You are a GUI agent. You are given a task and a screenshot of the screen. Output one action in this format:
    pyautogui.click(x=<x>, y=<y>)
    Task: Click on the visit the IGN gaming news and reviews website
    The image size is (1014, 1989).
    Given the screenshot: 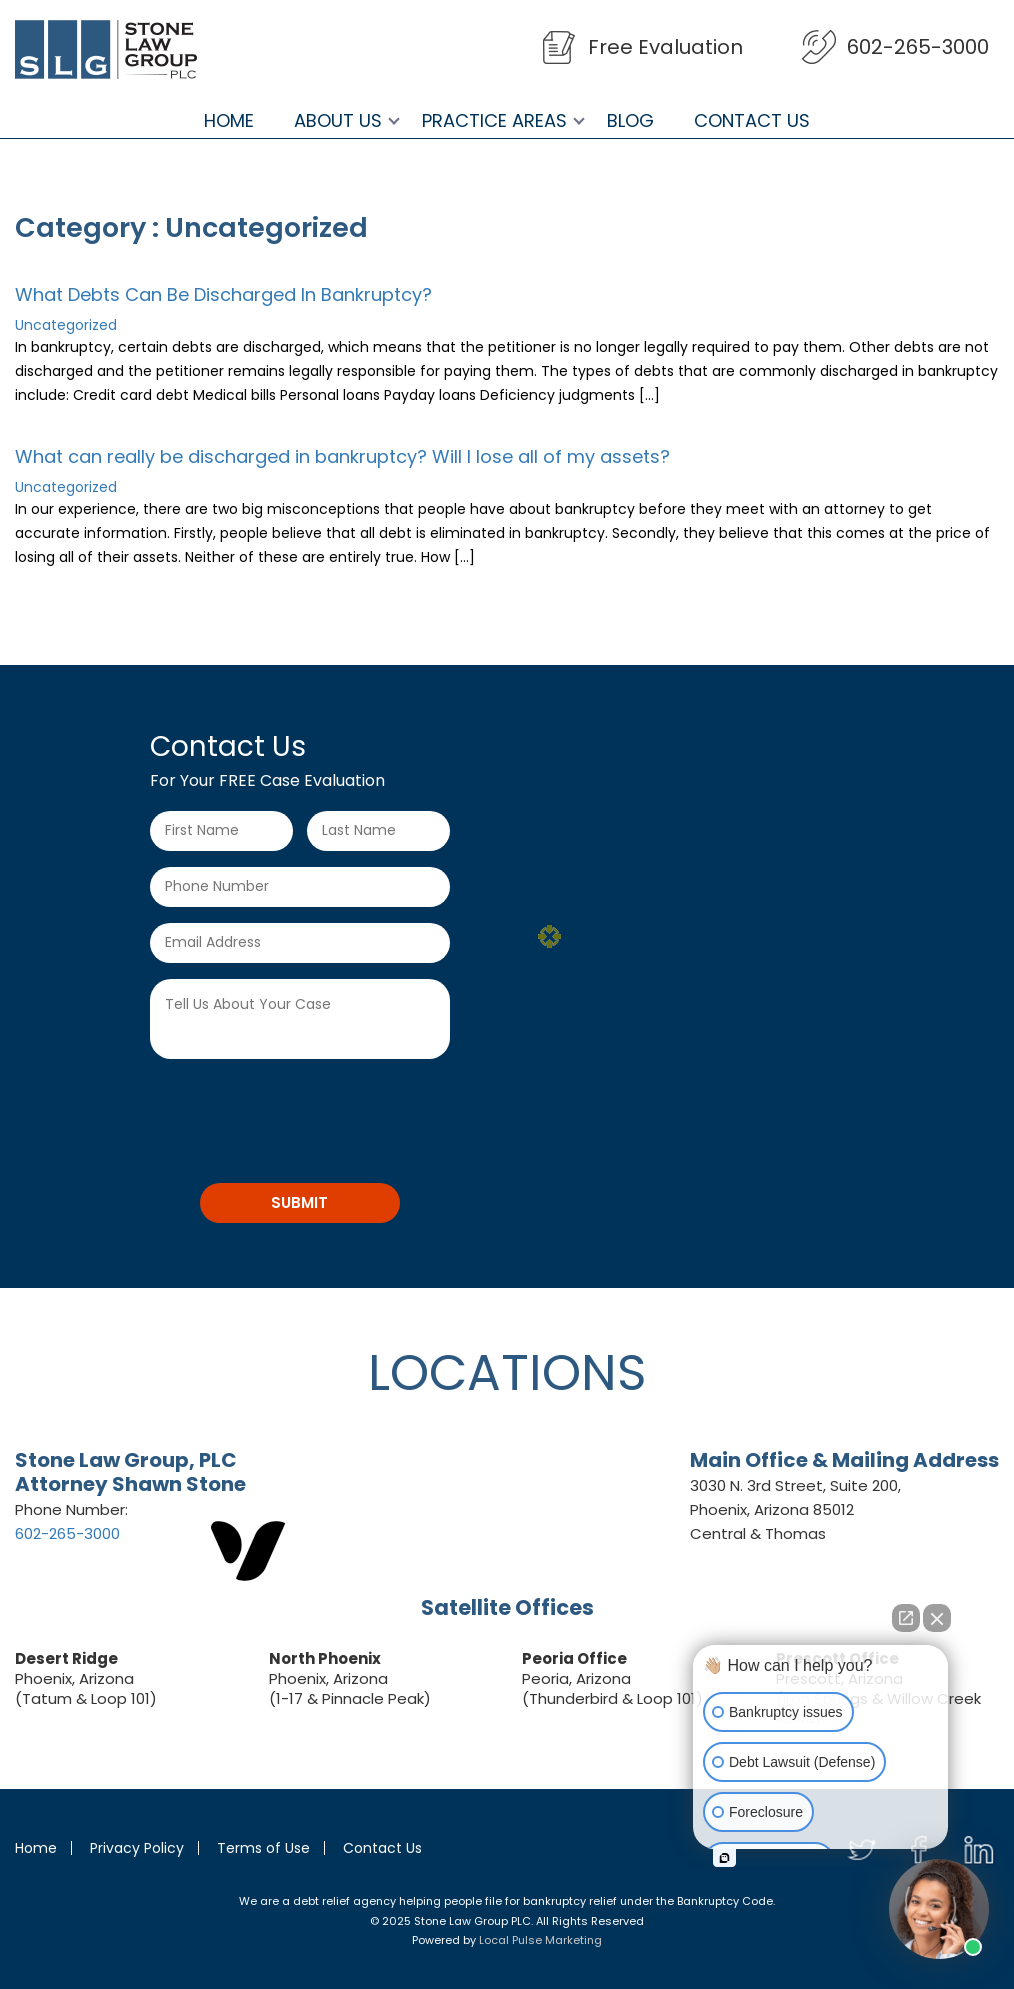 What is the action you would take?
    pyautogui.click(x=549, y=936)
    